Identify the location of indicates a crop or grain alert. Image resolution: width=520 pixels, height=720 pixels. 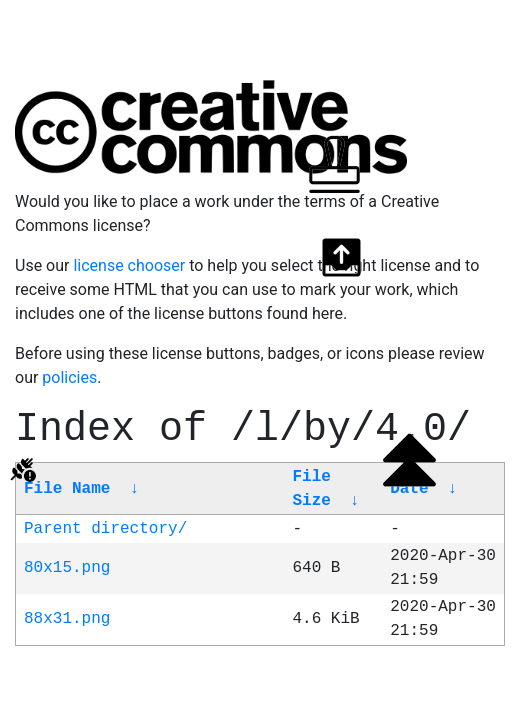
(22, 468).